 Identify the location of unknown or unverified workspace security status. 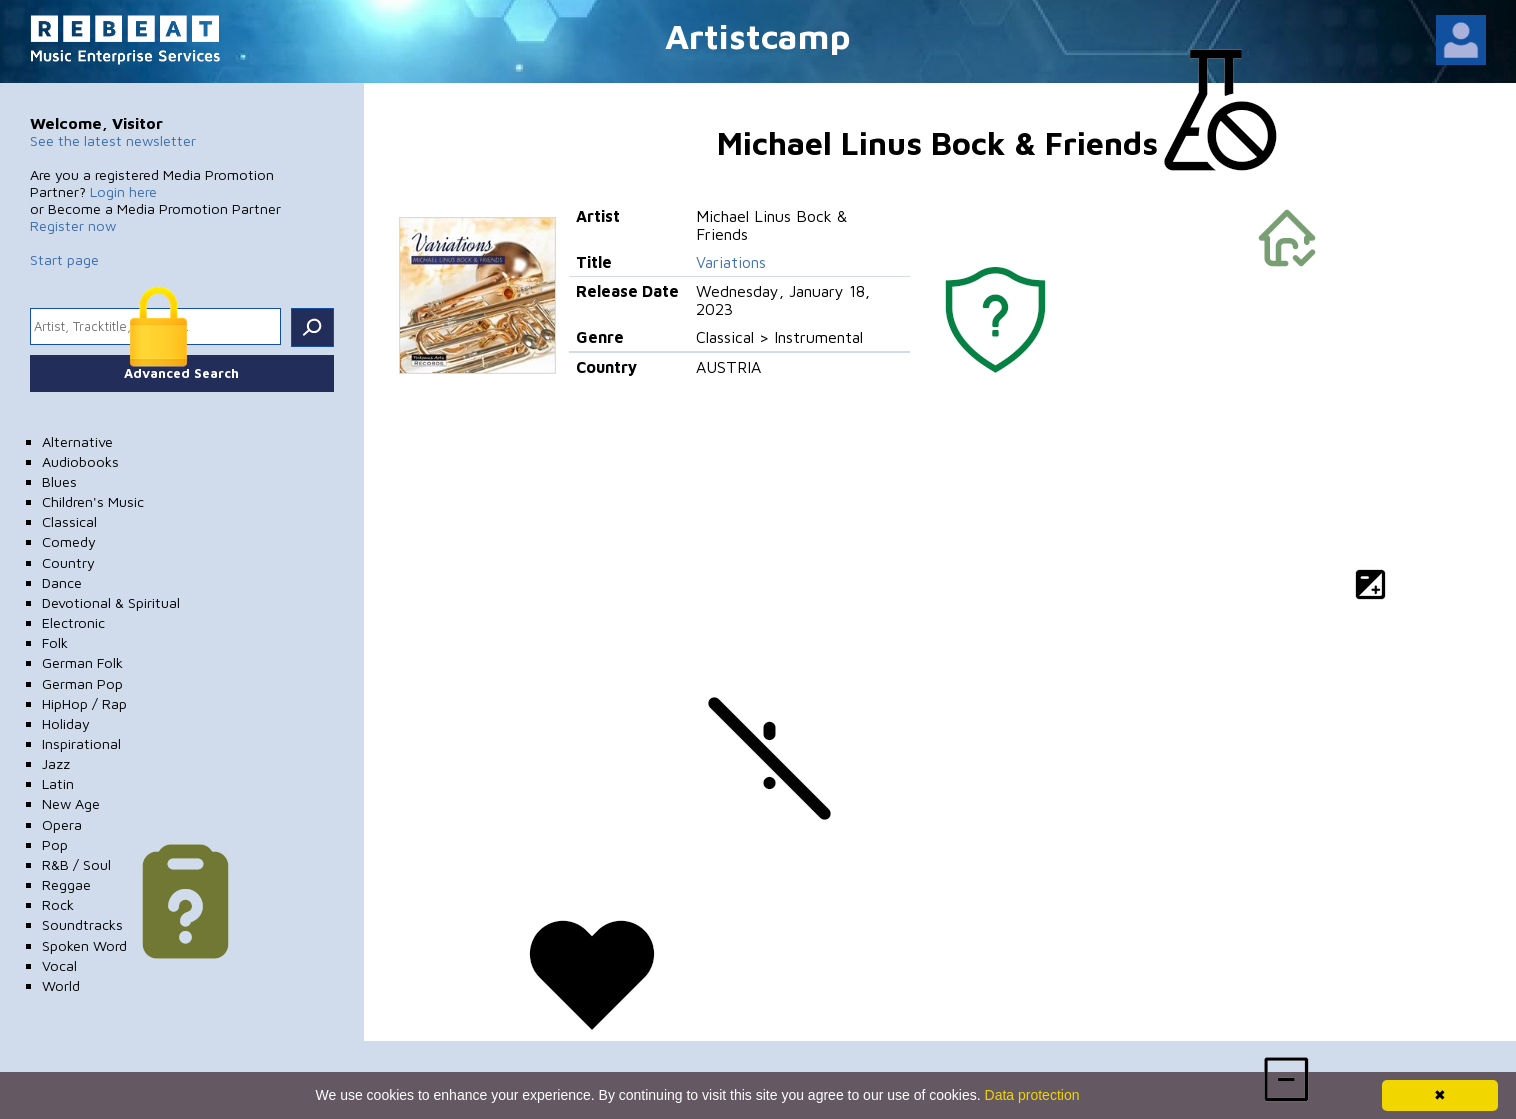
(995, 320).